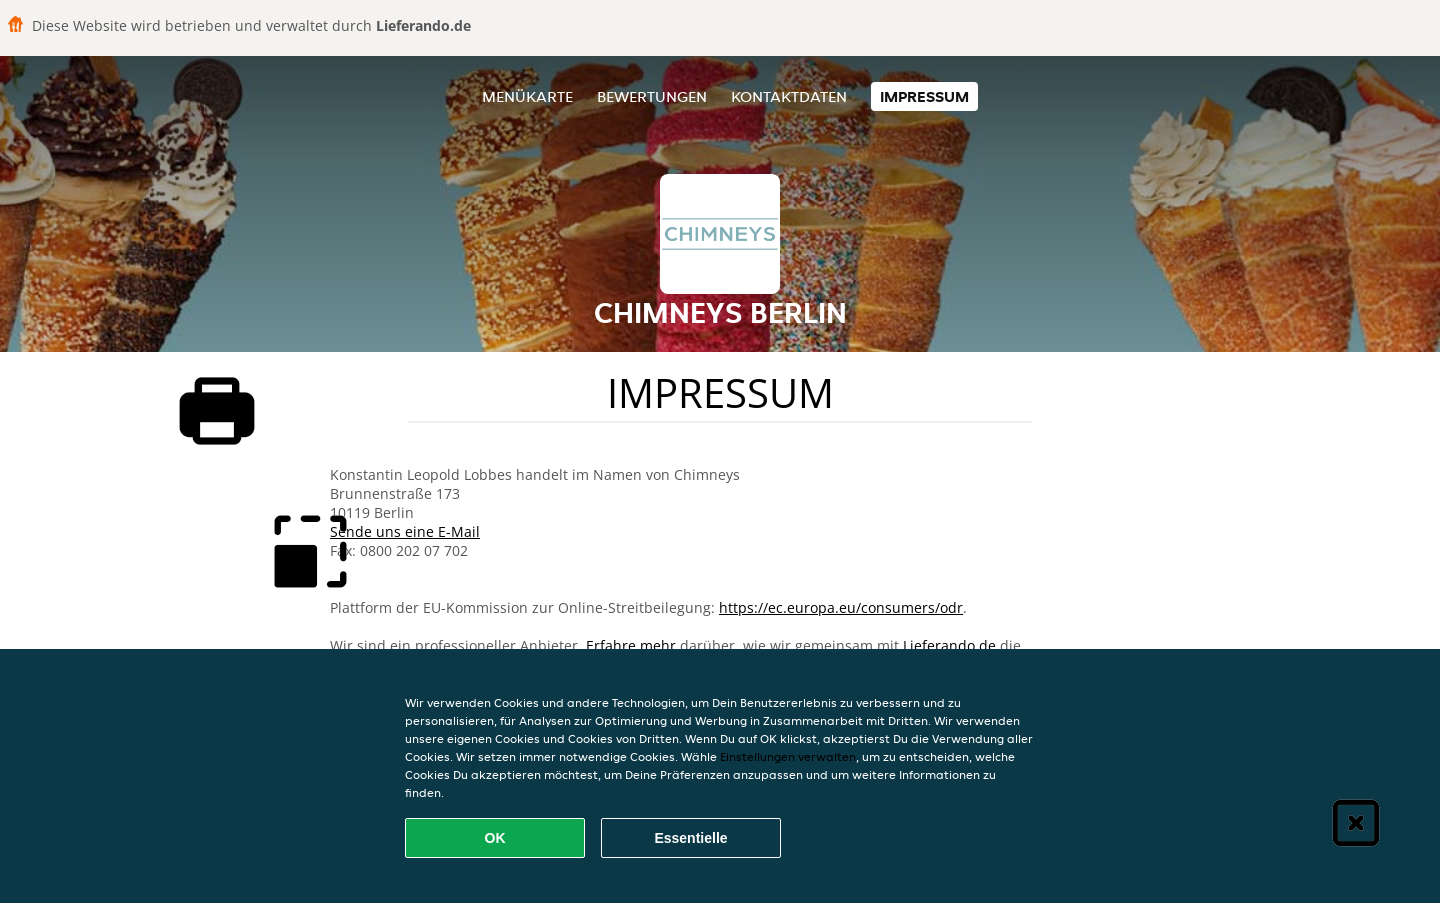 This screenshot has width=1440, height=903. I want to click on print the current document, so click(217, 411).